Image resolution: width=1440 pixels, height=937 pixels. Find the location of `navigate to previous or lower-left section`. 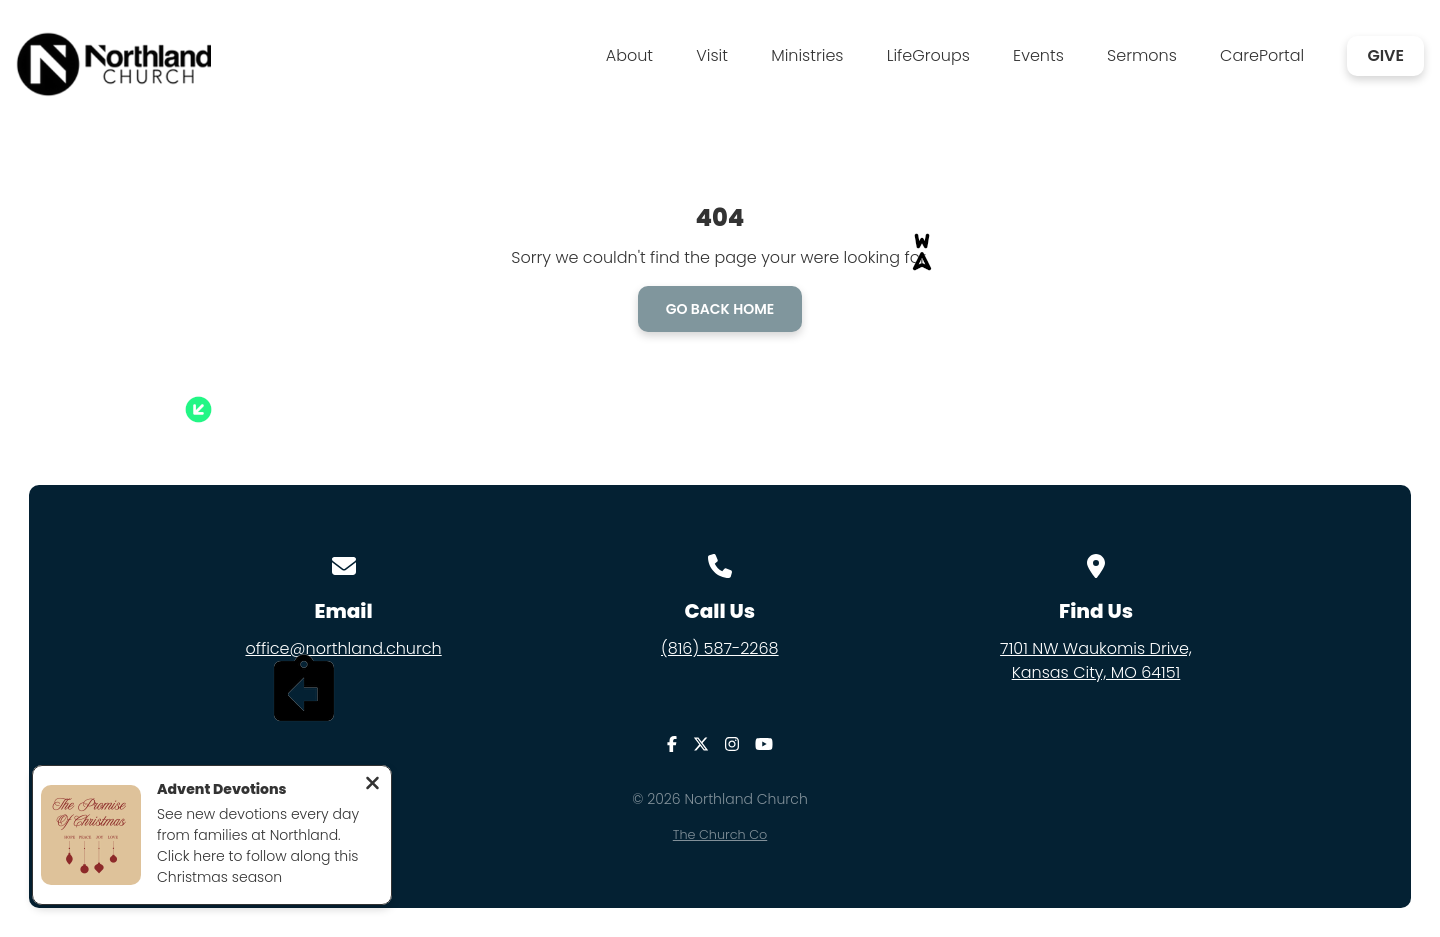

navigate to previous or lower-left section is located at coordinates (198, 409).